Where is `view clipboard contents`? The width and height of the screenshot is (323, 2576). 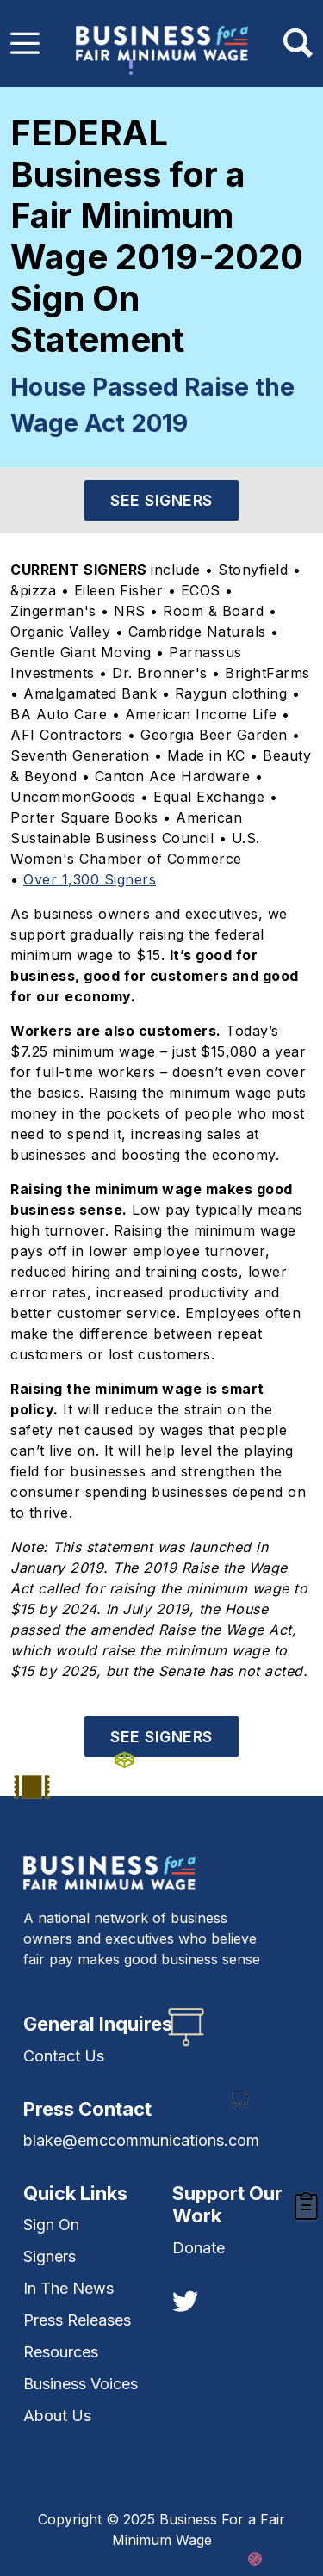
view clipboard contents is located at coordinates (306, 2206).